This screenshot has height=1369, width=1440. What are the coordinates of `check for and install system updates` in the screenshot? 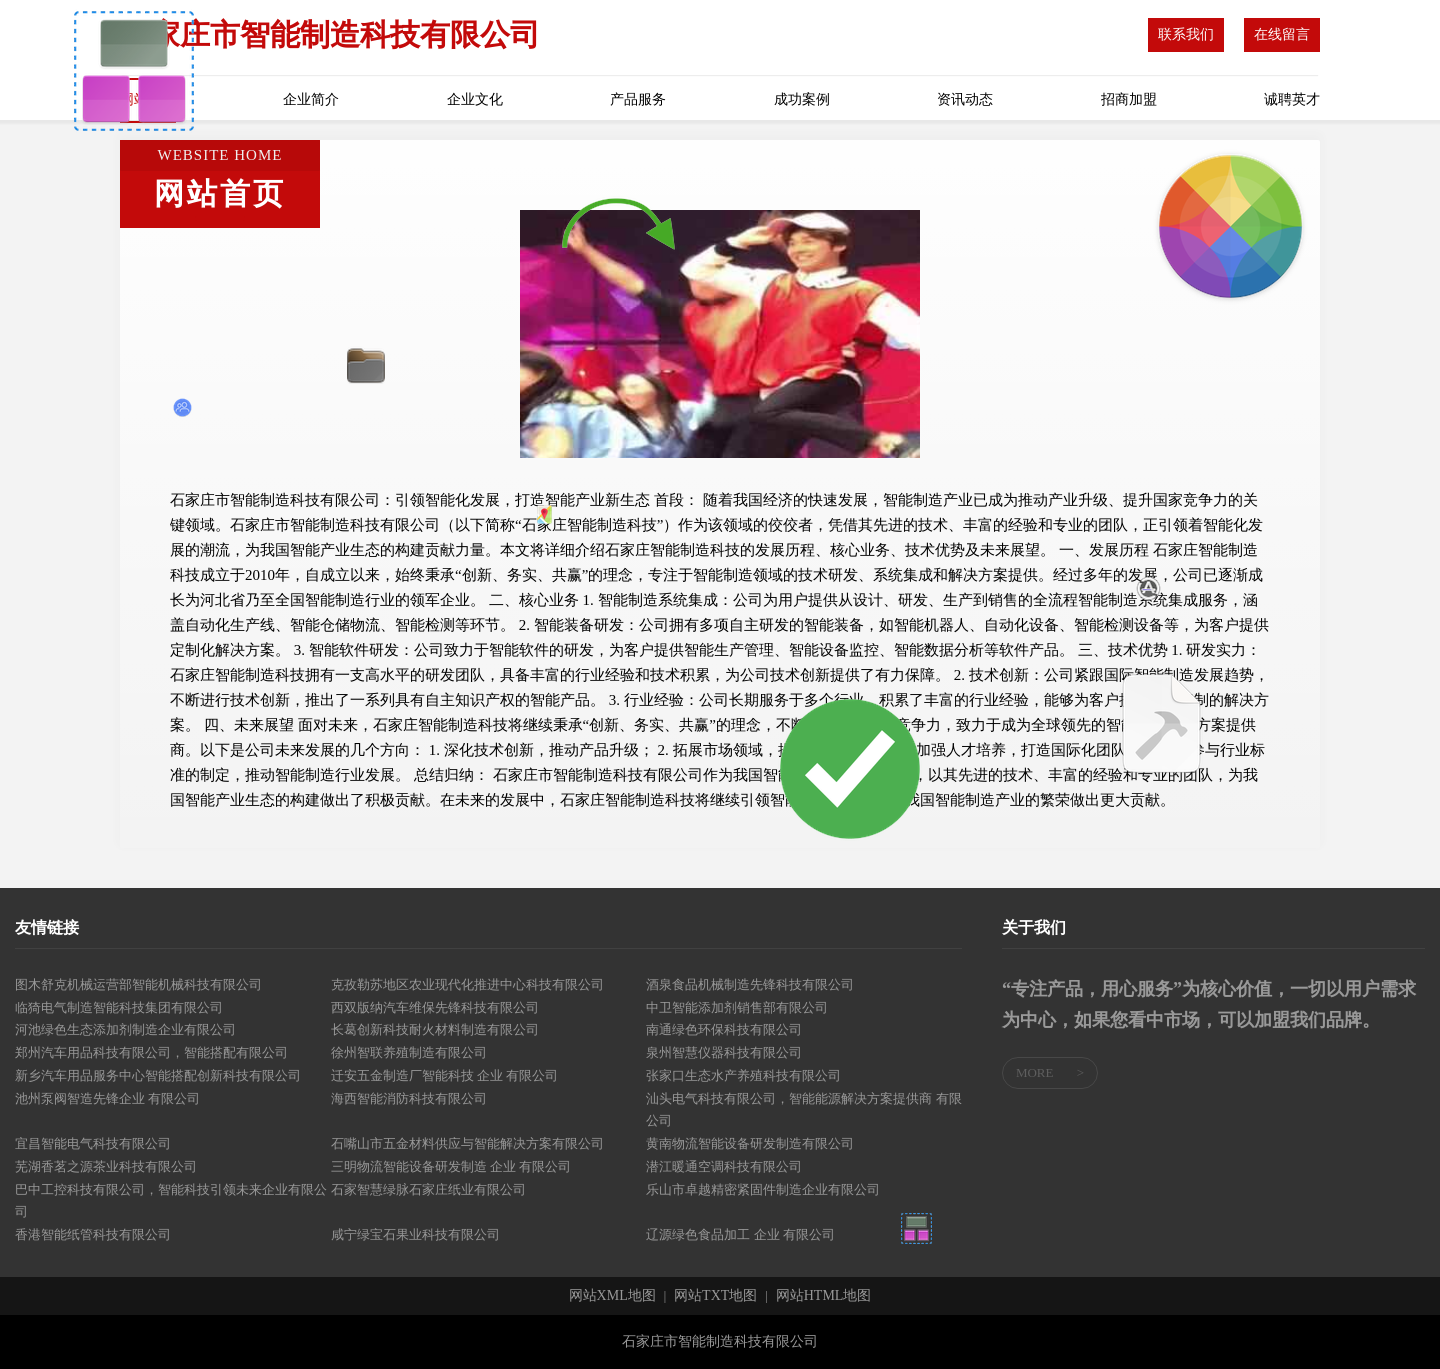 It's located at (1148, 588).